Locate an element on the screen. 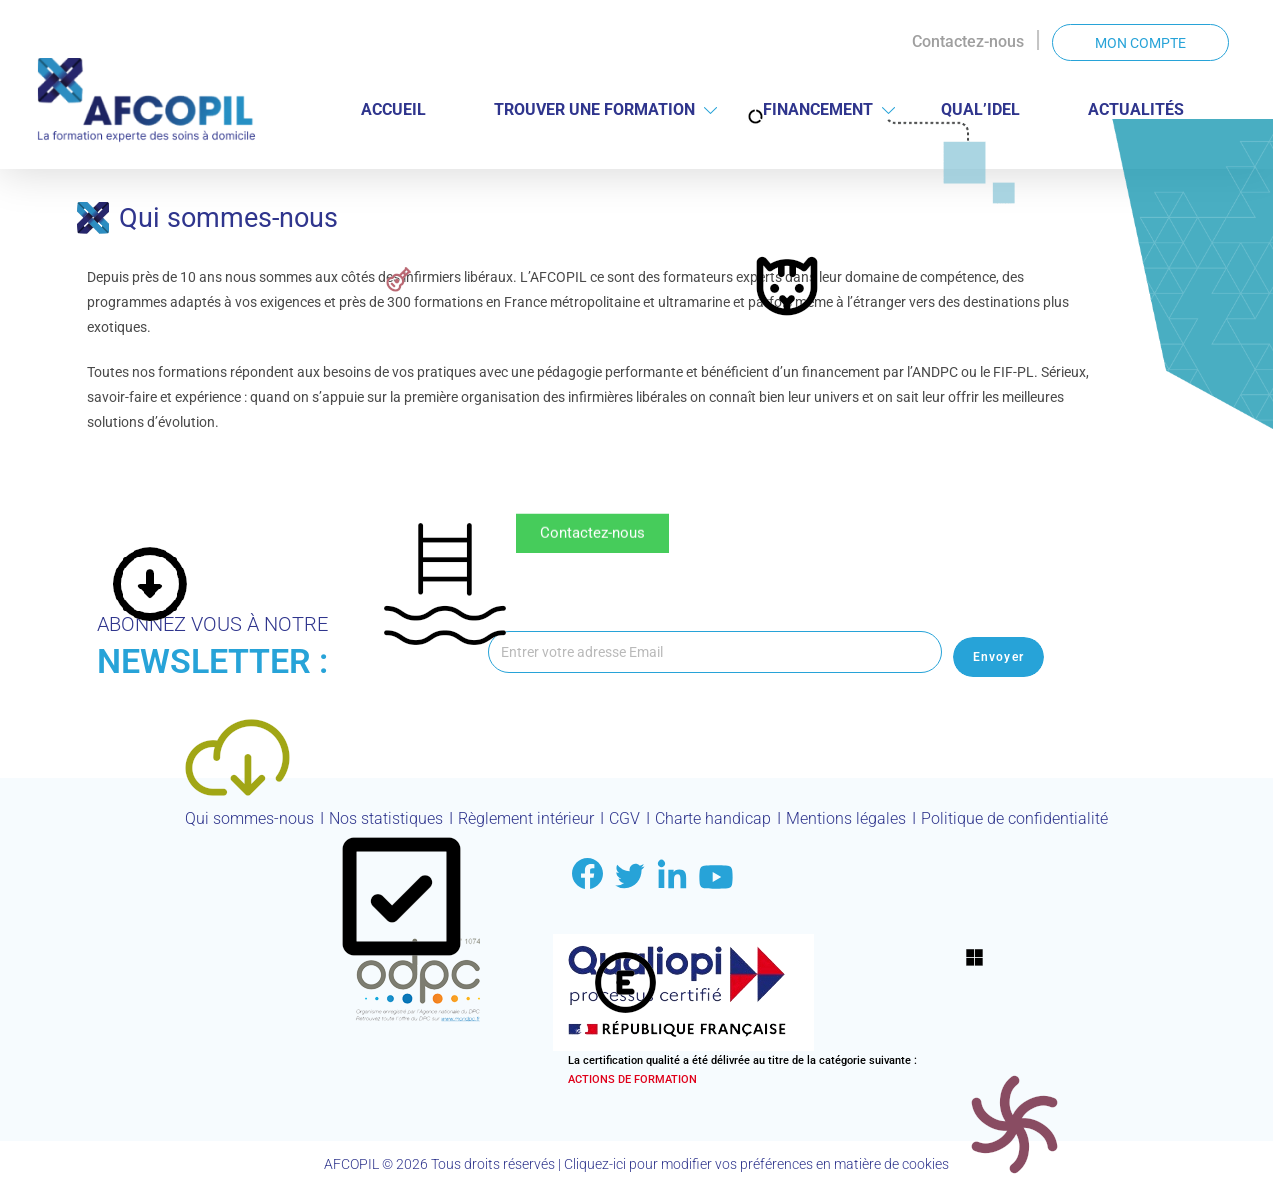 The image size is (1273, 1187). access space or astronomy-themed content is located at coordinates (1014, 1124).